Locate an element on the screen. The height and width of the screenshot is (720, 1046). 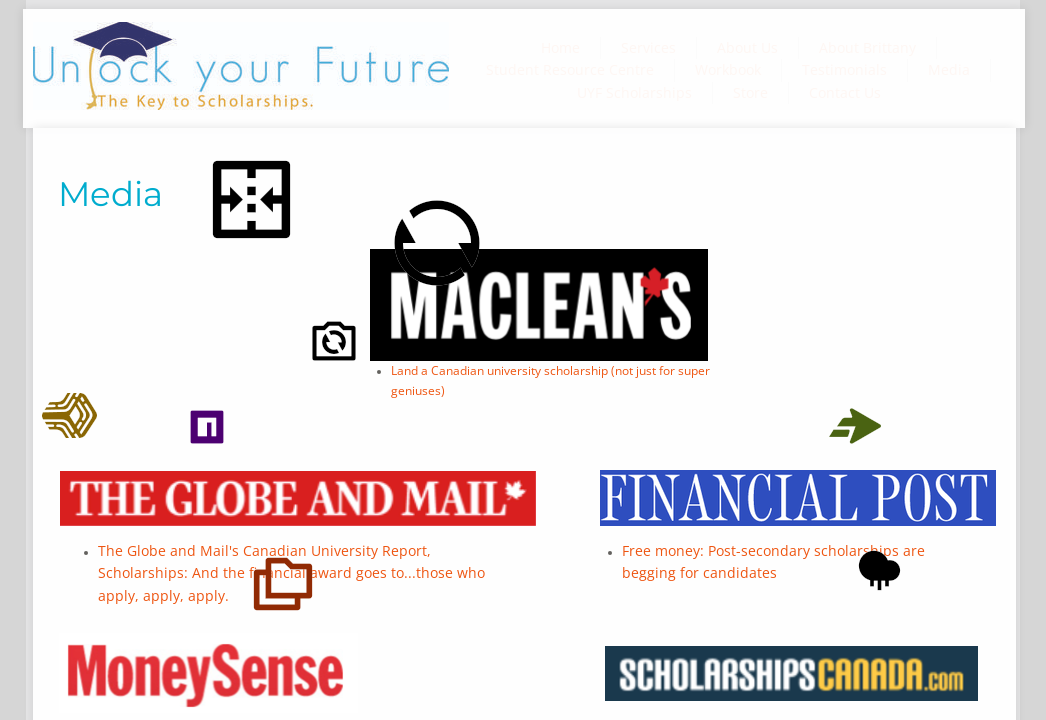
streamrunners app or service logo is located at coordinates (855, 426).